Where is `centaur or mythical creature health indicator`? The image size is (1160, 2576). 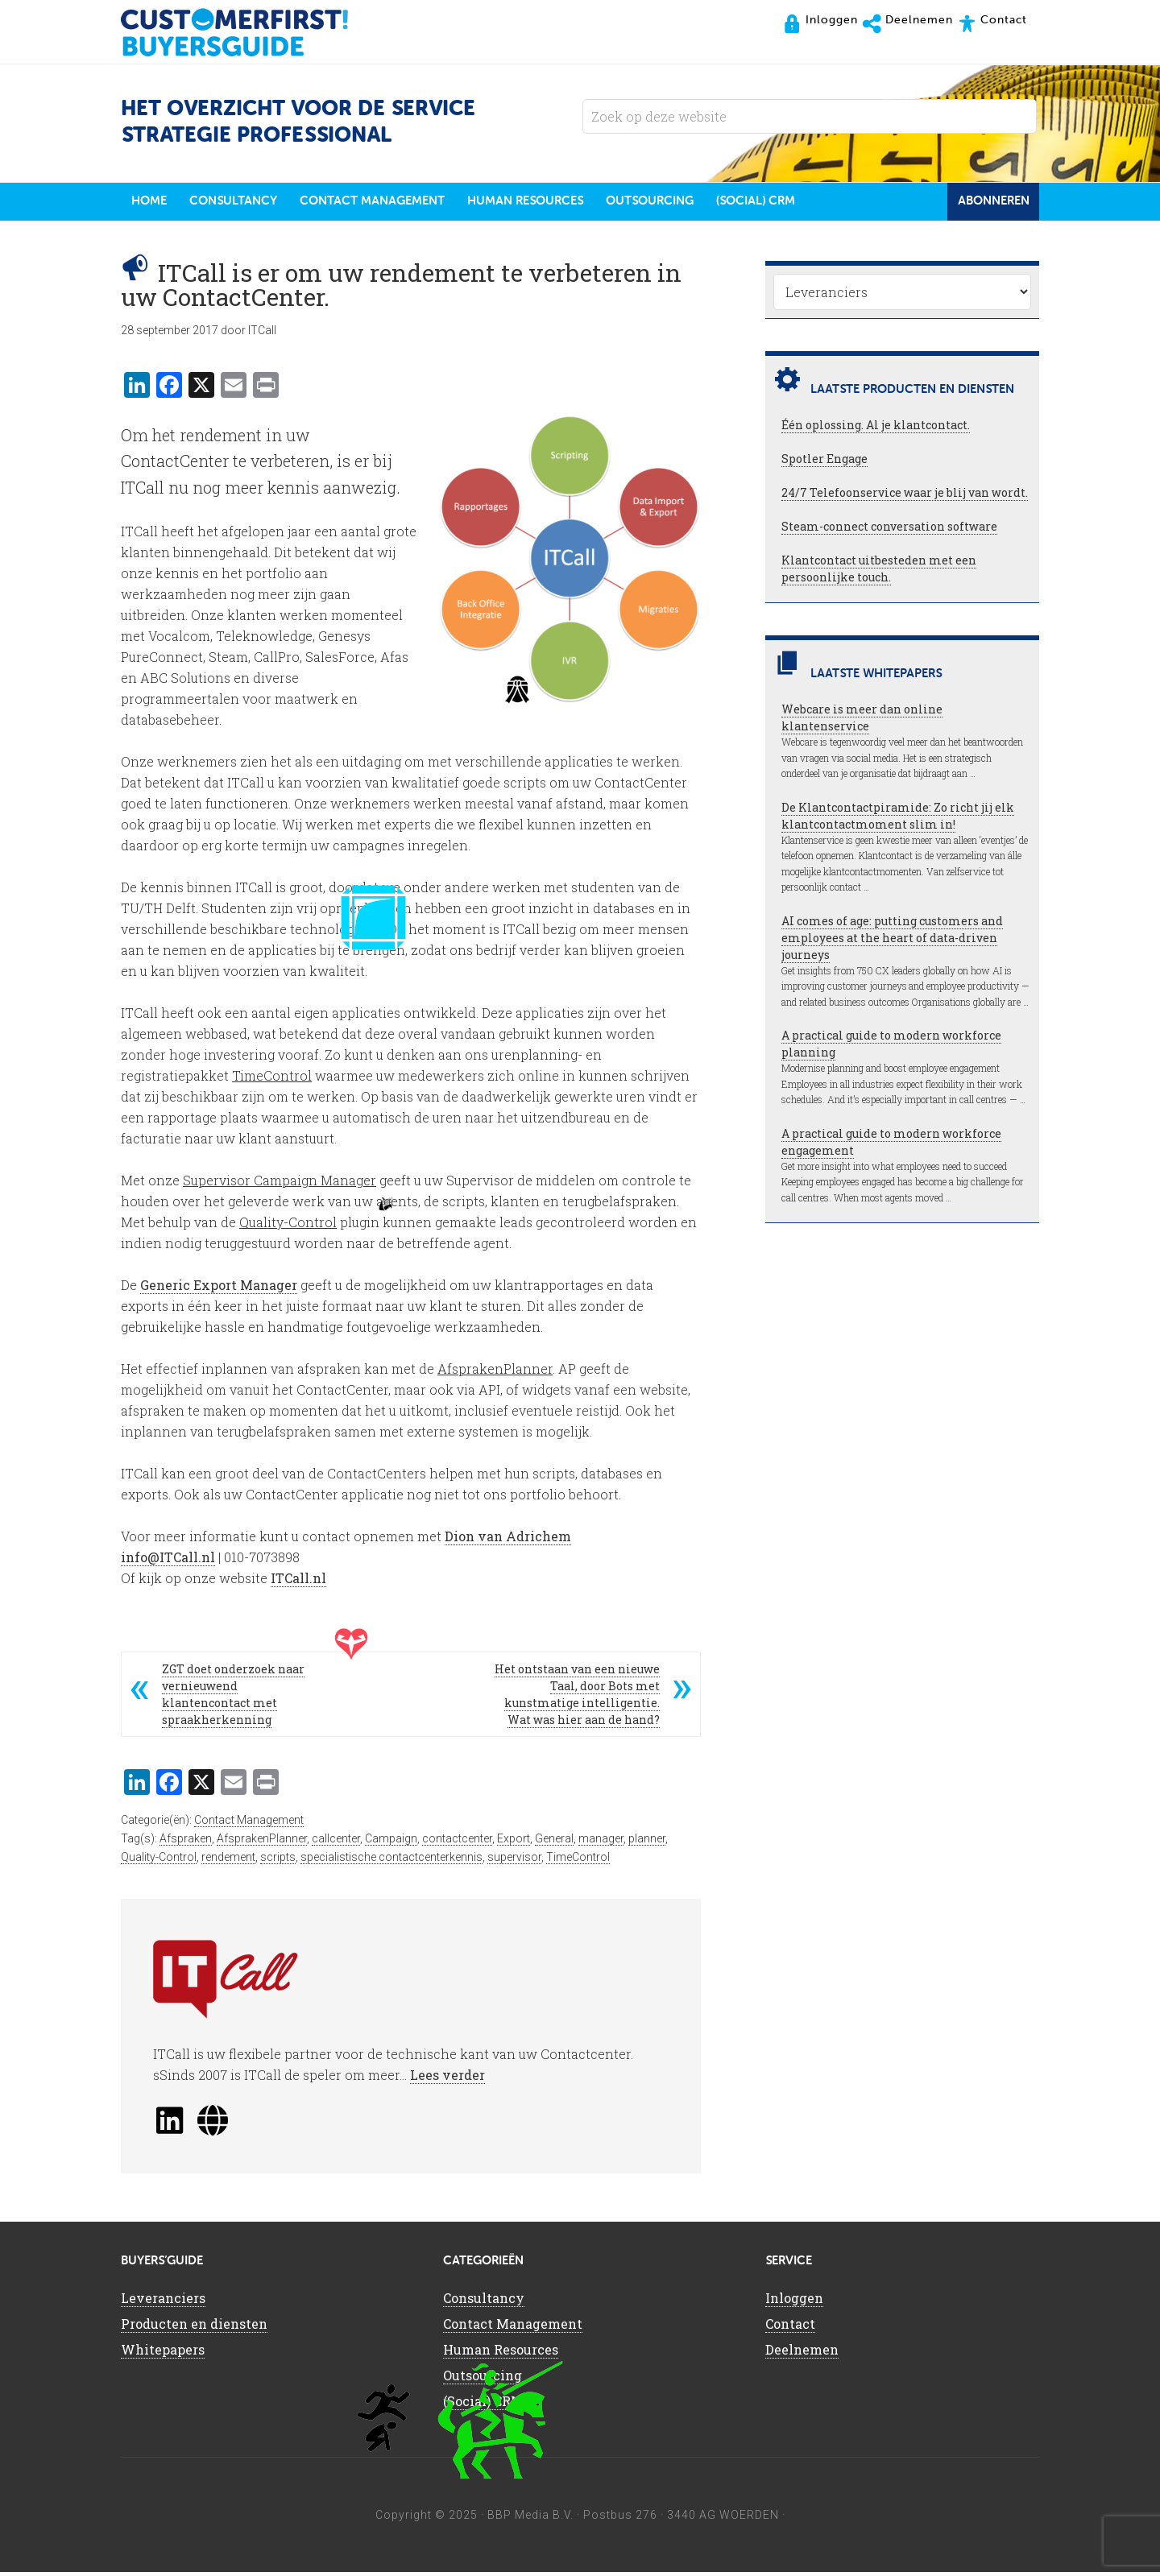
centaur or mythical creature health indicator is located at coordinates (351, 1644).